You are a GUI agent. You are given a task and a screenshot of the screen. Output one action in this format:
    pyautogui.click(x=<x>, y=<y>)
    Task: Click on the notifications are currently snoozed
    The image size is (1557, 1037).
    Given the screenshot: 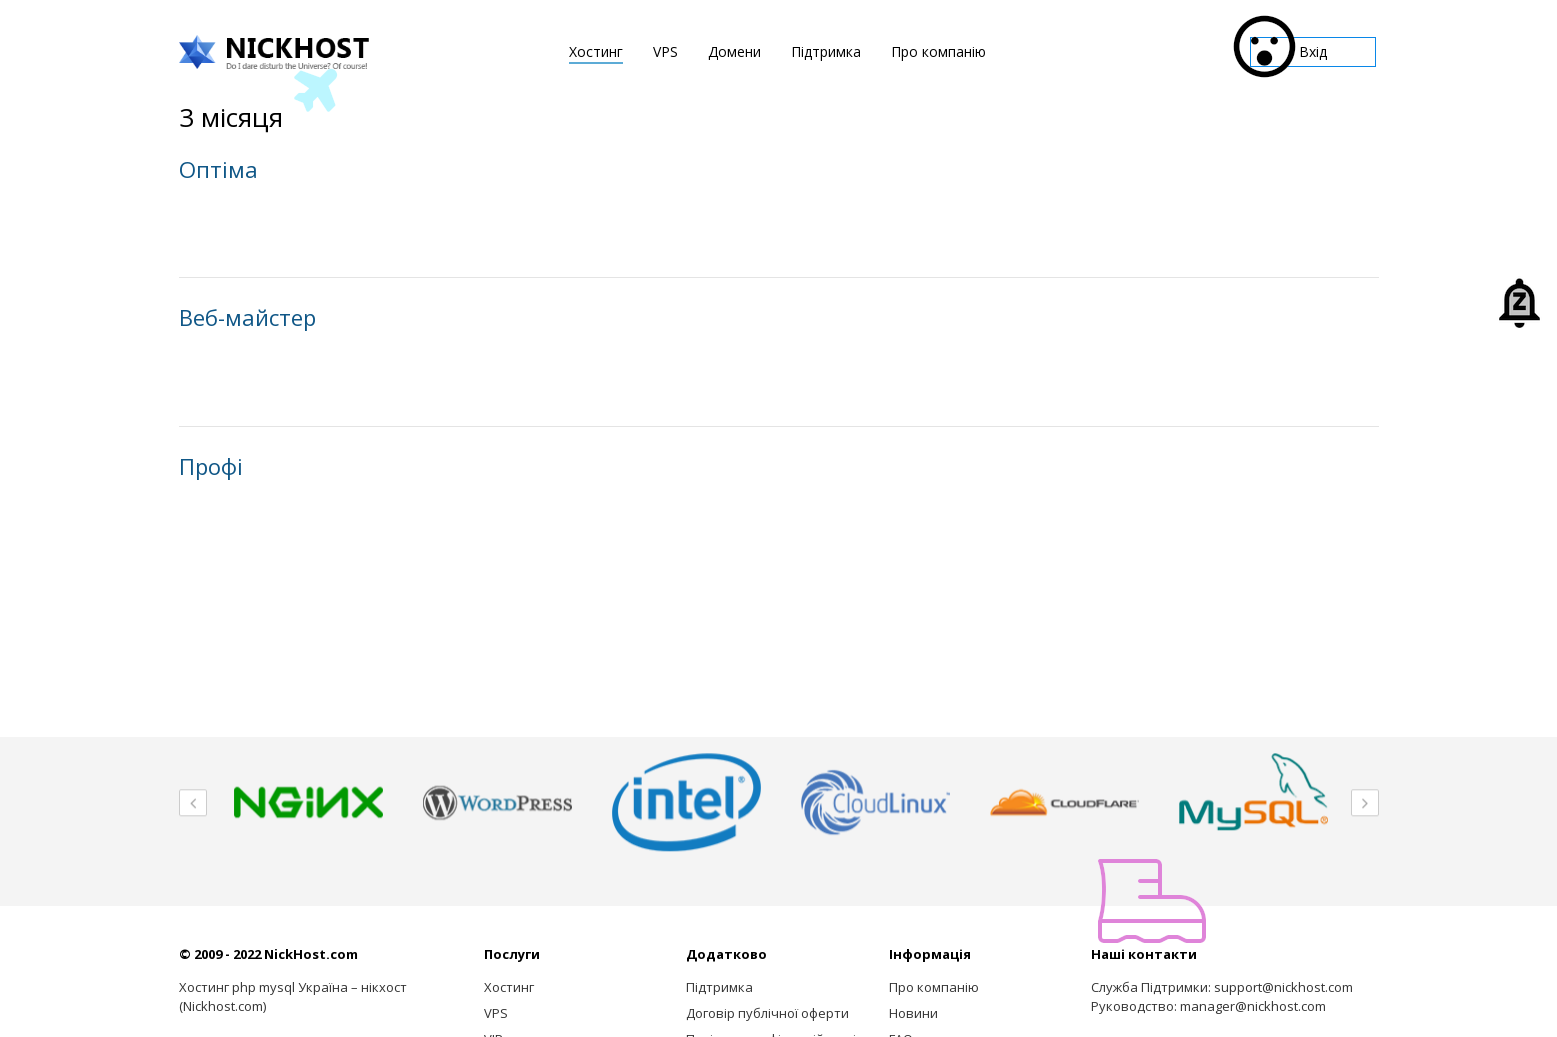 What is the action you would take?
    pyautogui.click(x=1519, y=302)
    